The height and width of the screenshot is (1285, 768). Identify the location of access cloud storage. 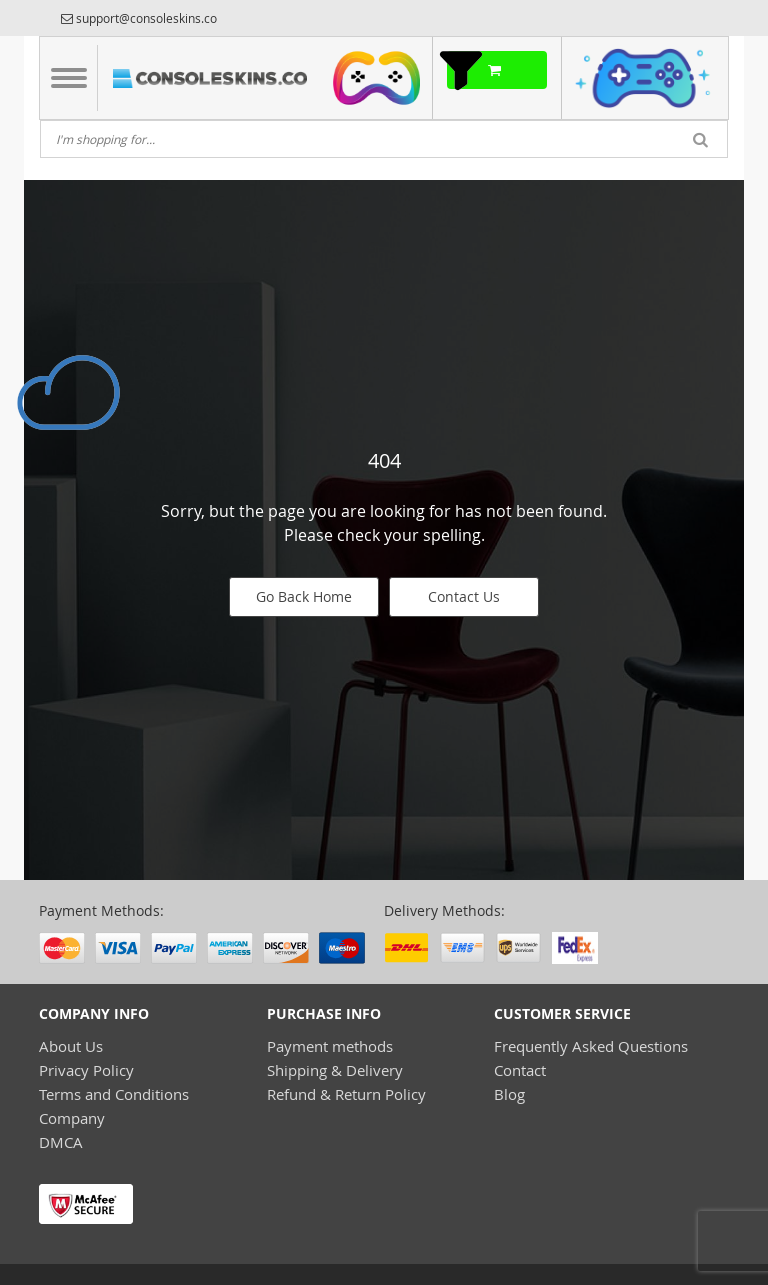
(68, 392).